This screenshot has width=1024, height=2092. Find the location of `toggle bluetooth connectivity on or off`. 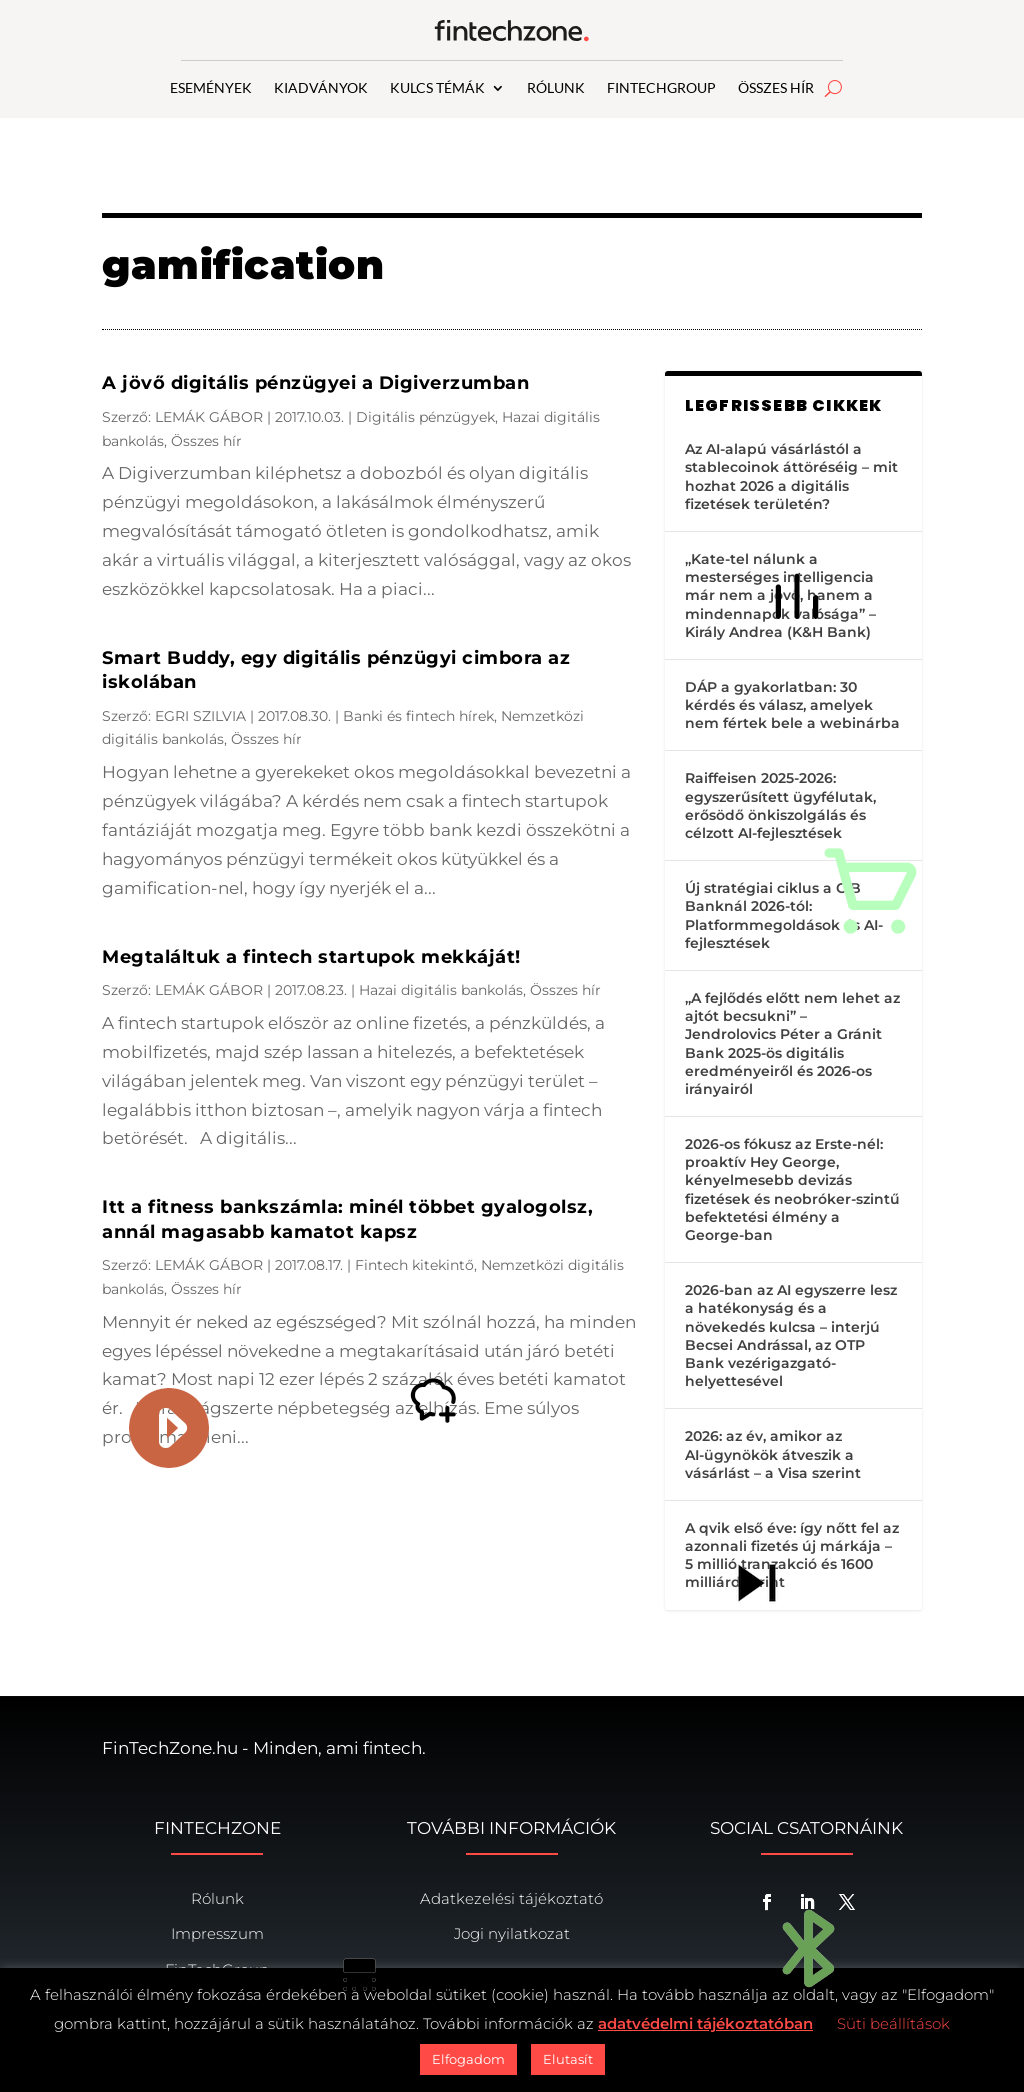

toggle bluetooth connectivity on or off is located at coordinates (808, 1948).